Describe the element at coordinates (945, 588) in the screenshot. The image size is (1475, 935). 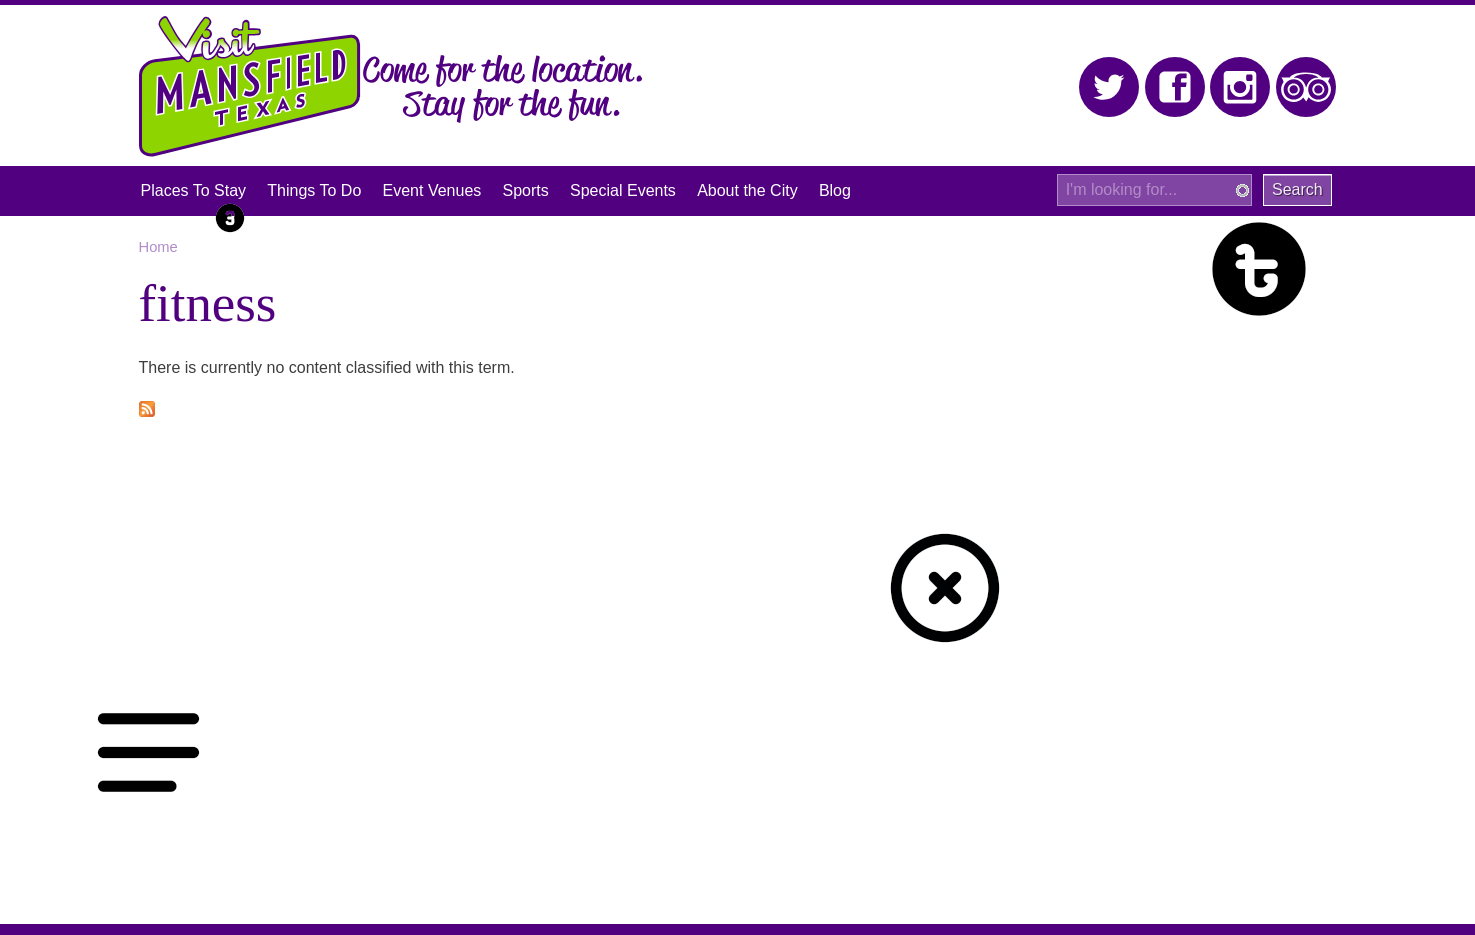
I see `close or dismiss a dialog` at that location.